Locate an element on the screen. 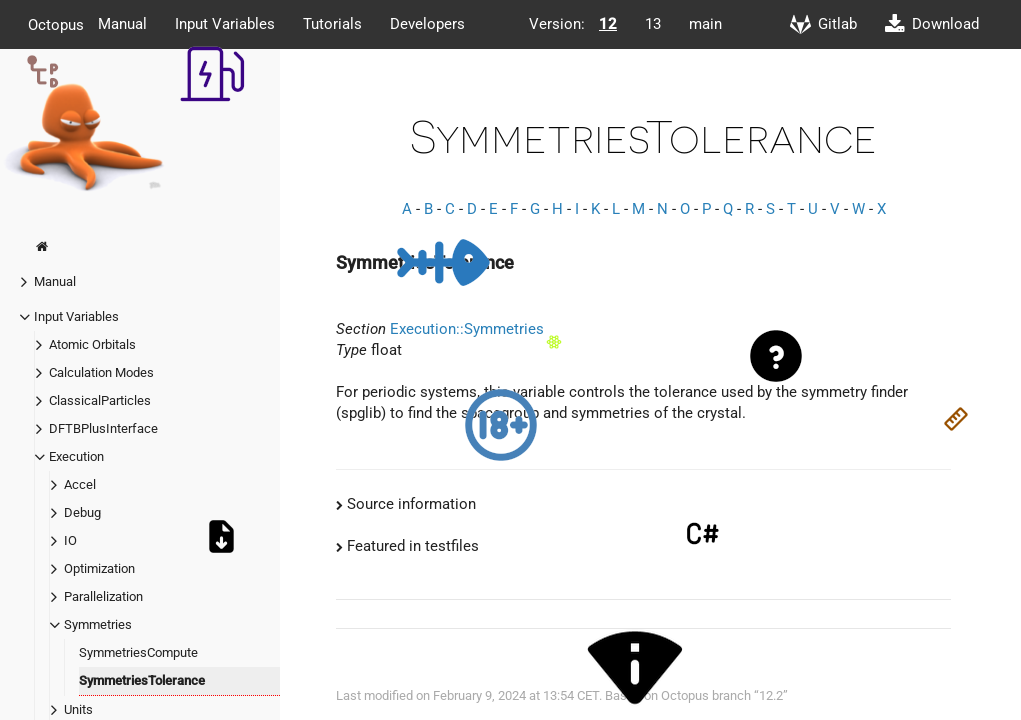 Image resolution: width=1021 pixels, height=720 pixels. select automatic transmission mode is located at coordinates (43, 71).